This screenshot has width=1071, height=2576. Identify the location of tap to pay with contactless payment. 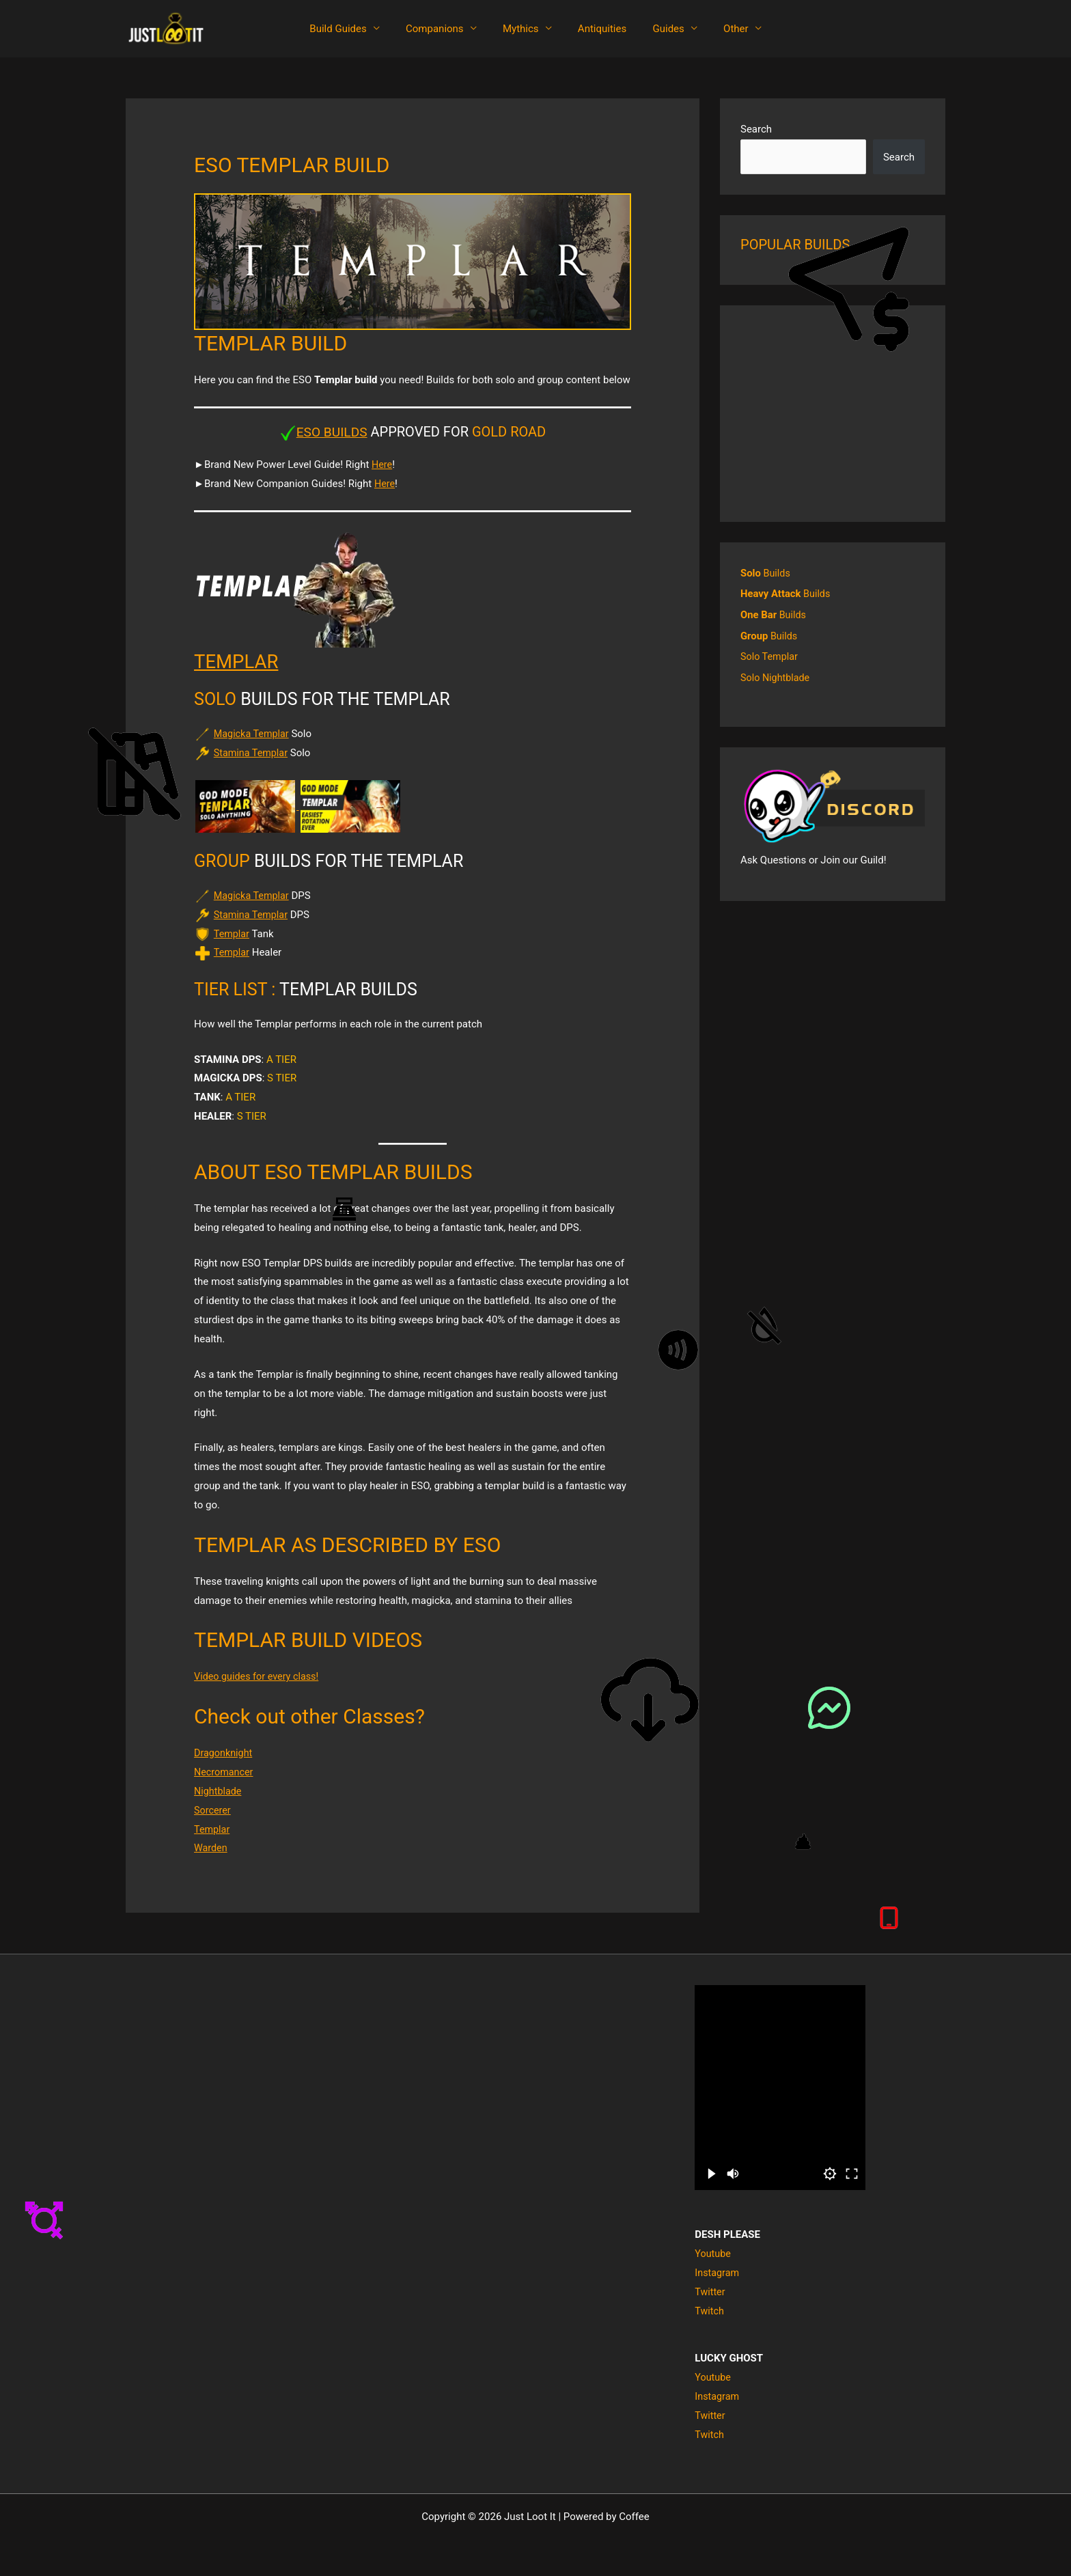
(678, 1350).